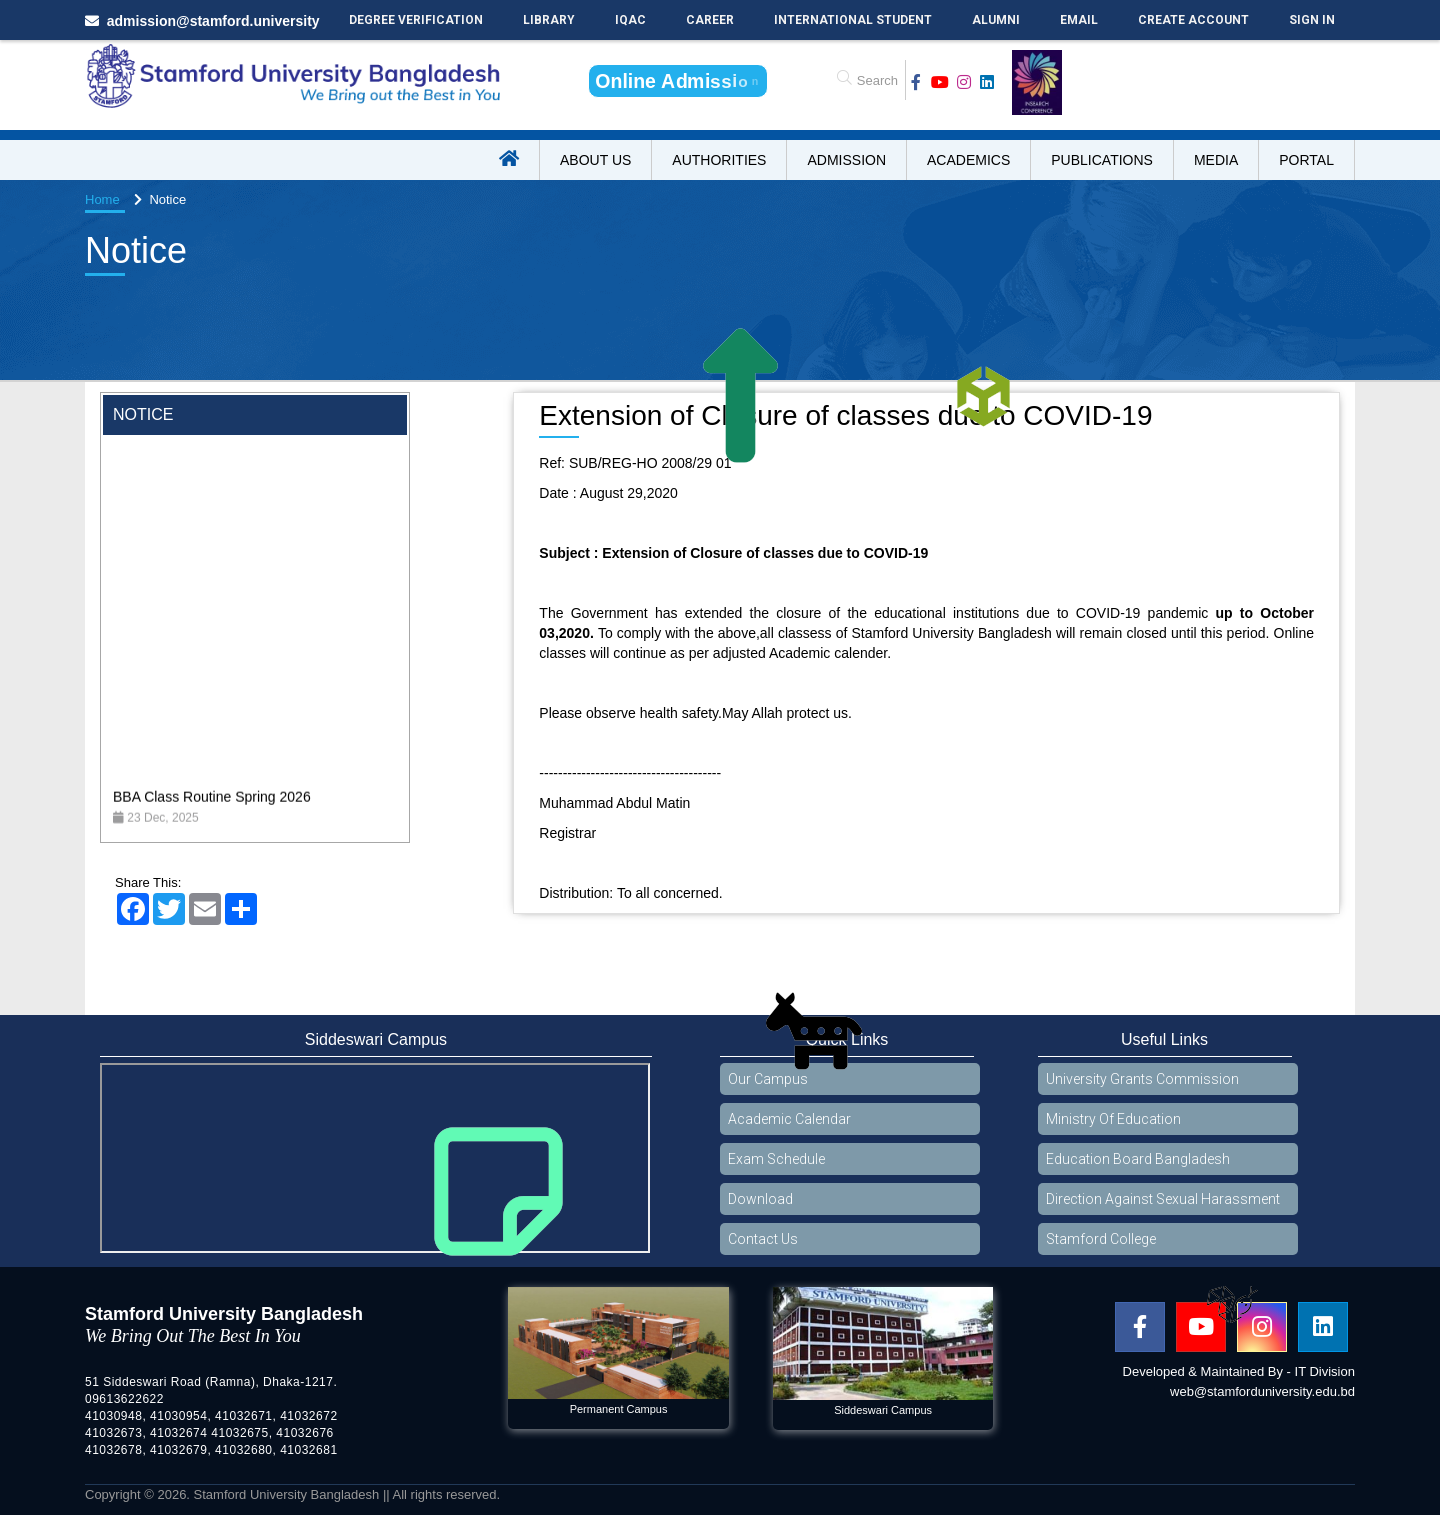 Image resolution: width=1440 pixels, height=1515 pixels. I want to click on represents the Democratic Party affiliation, so click(814, 1031).